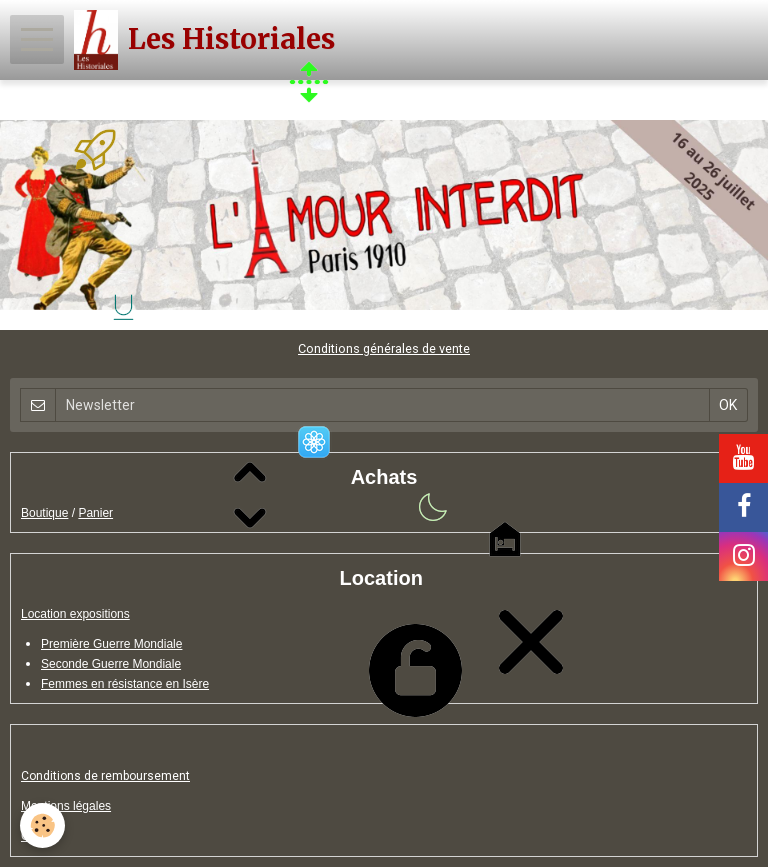 This screenshot has height=867, width=768. Describe the element at coordinates (432, 508) in the screenshot. I see `toggle dark mode or night theme` at that location.